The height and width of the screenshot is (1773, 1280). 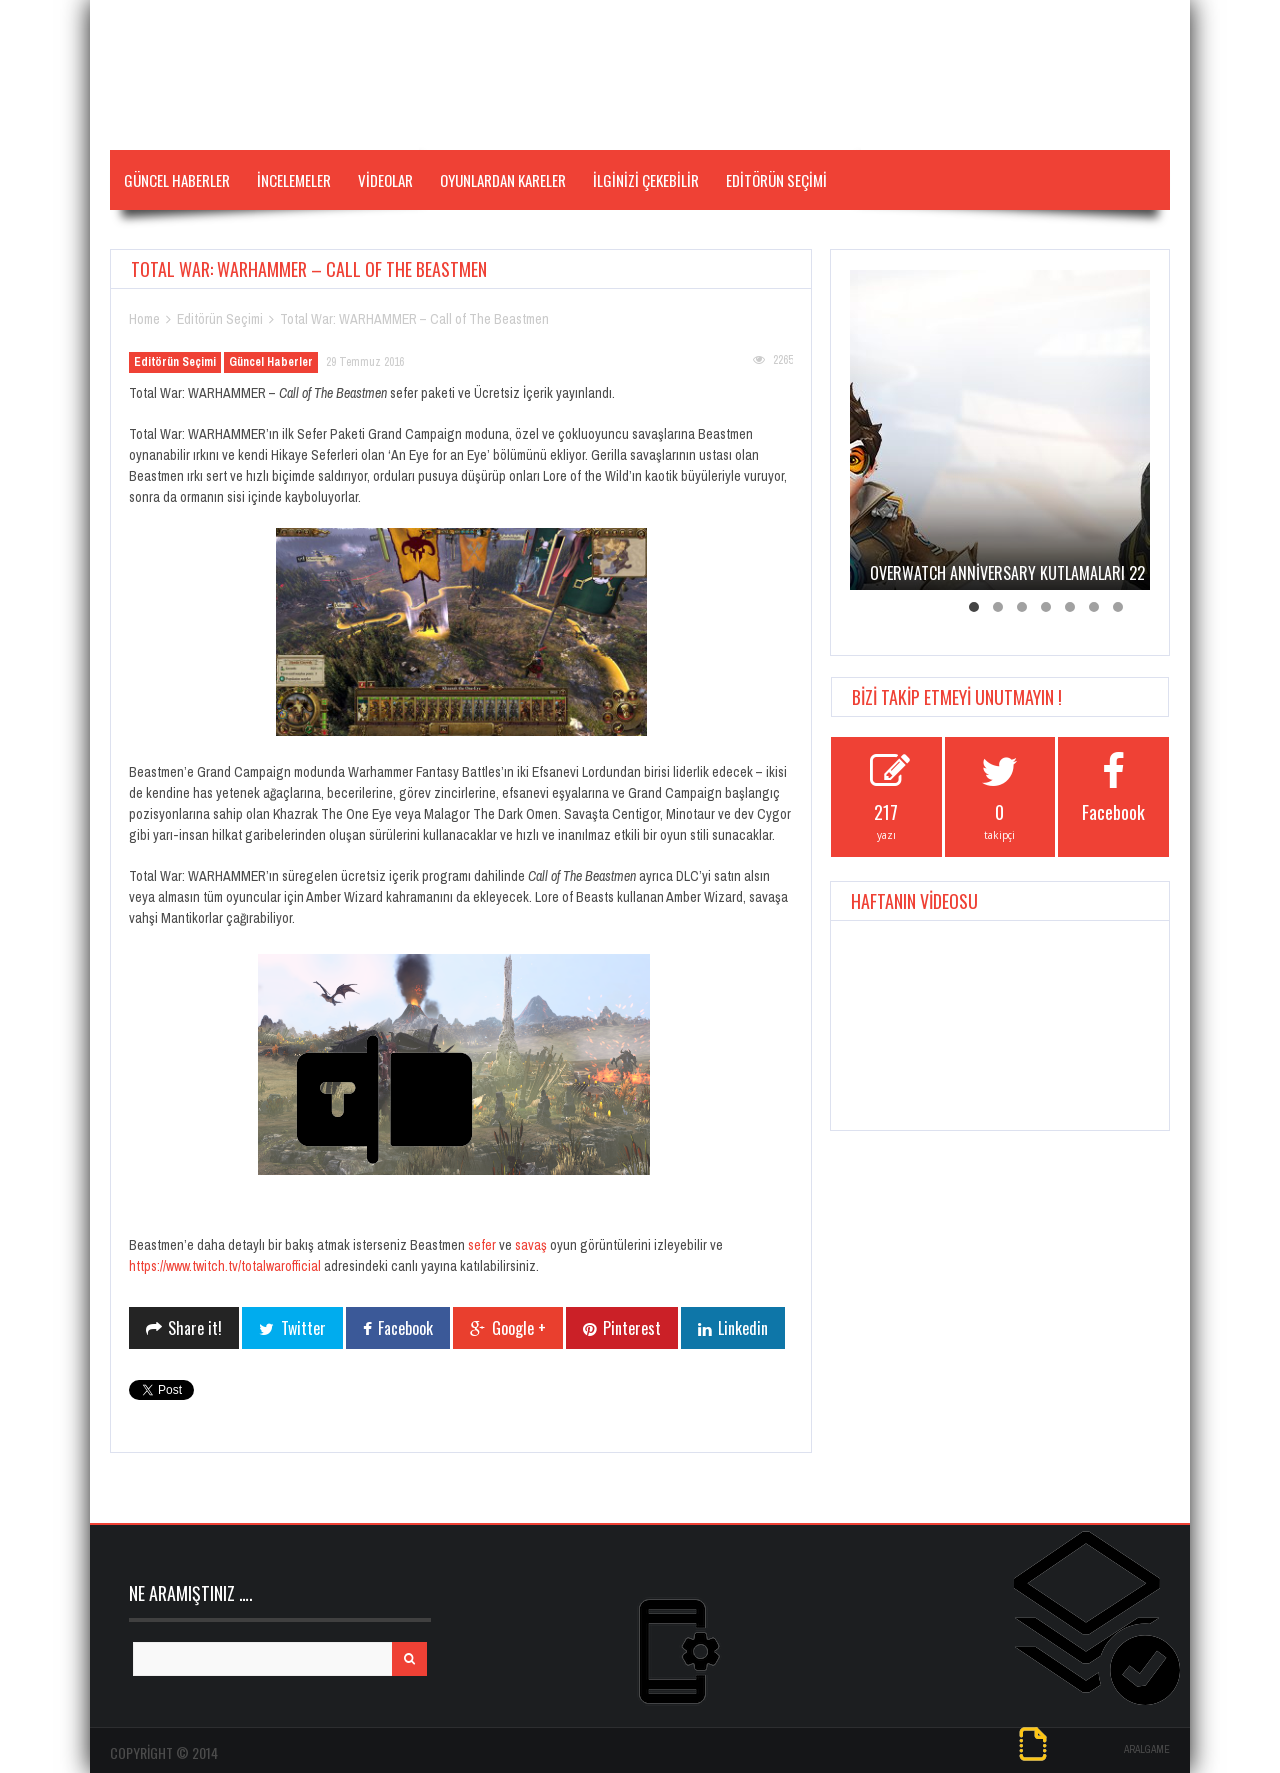 What do you see at coordinates (672, 1651) in the screenshot?
I see `access app settings` at bounding box center [672, 1651].